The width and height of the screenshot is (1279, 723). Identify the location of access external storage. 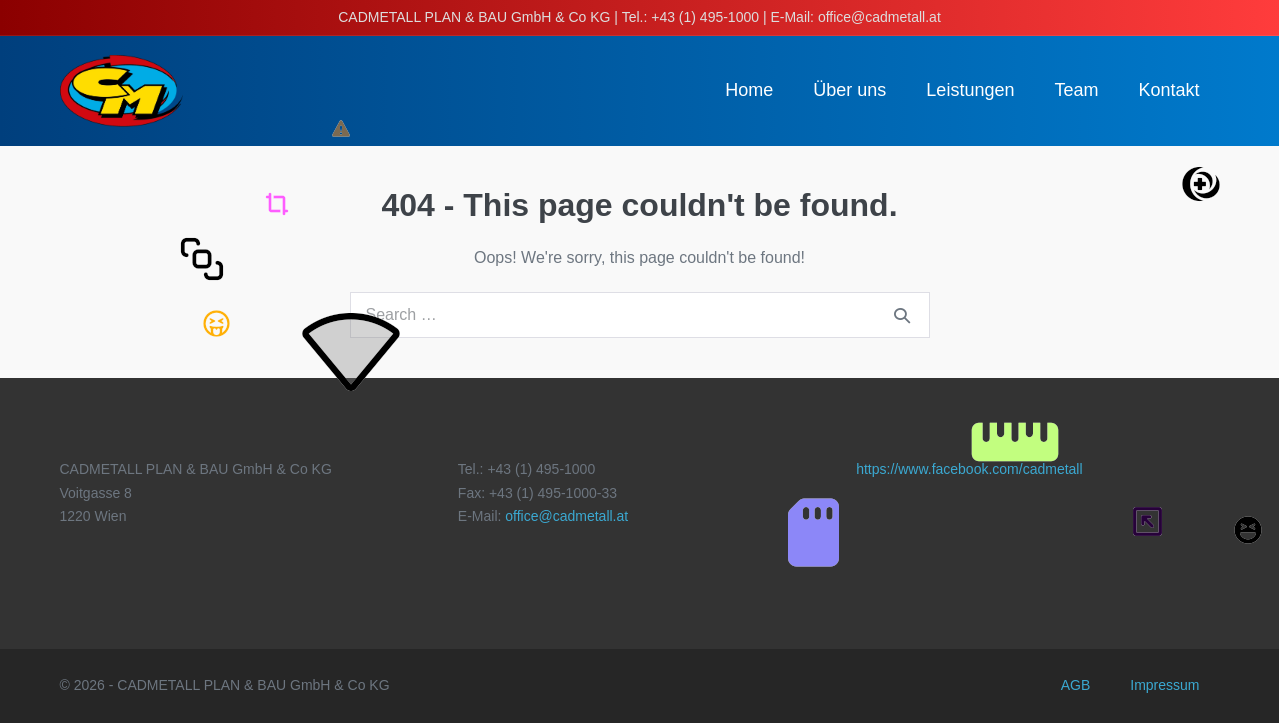
(813, 532).